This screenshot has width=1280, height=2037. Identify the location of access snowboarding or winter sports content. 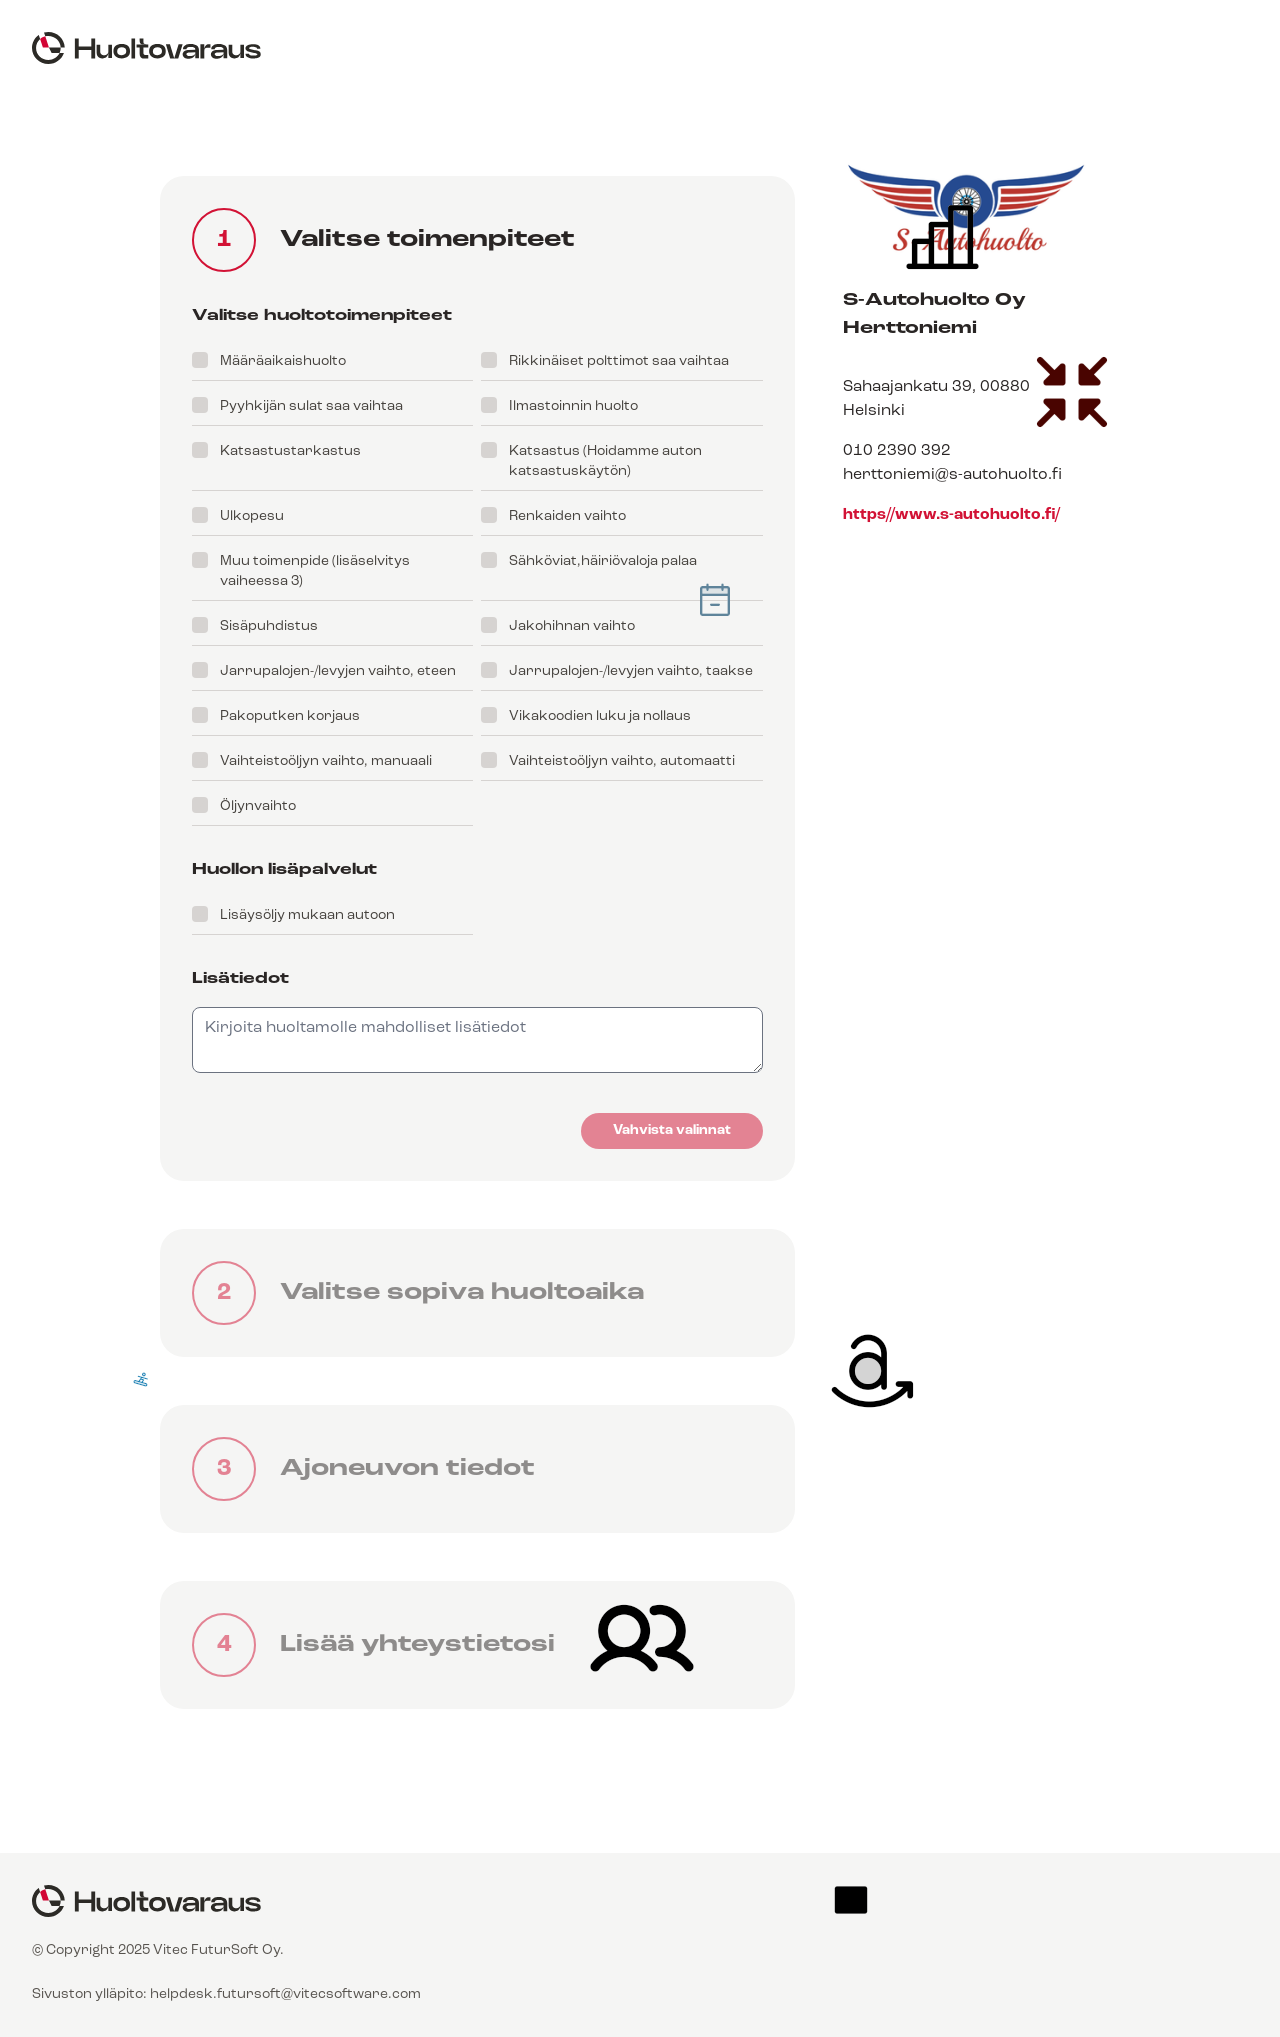
(141, 1379).